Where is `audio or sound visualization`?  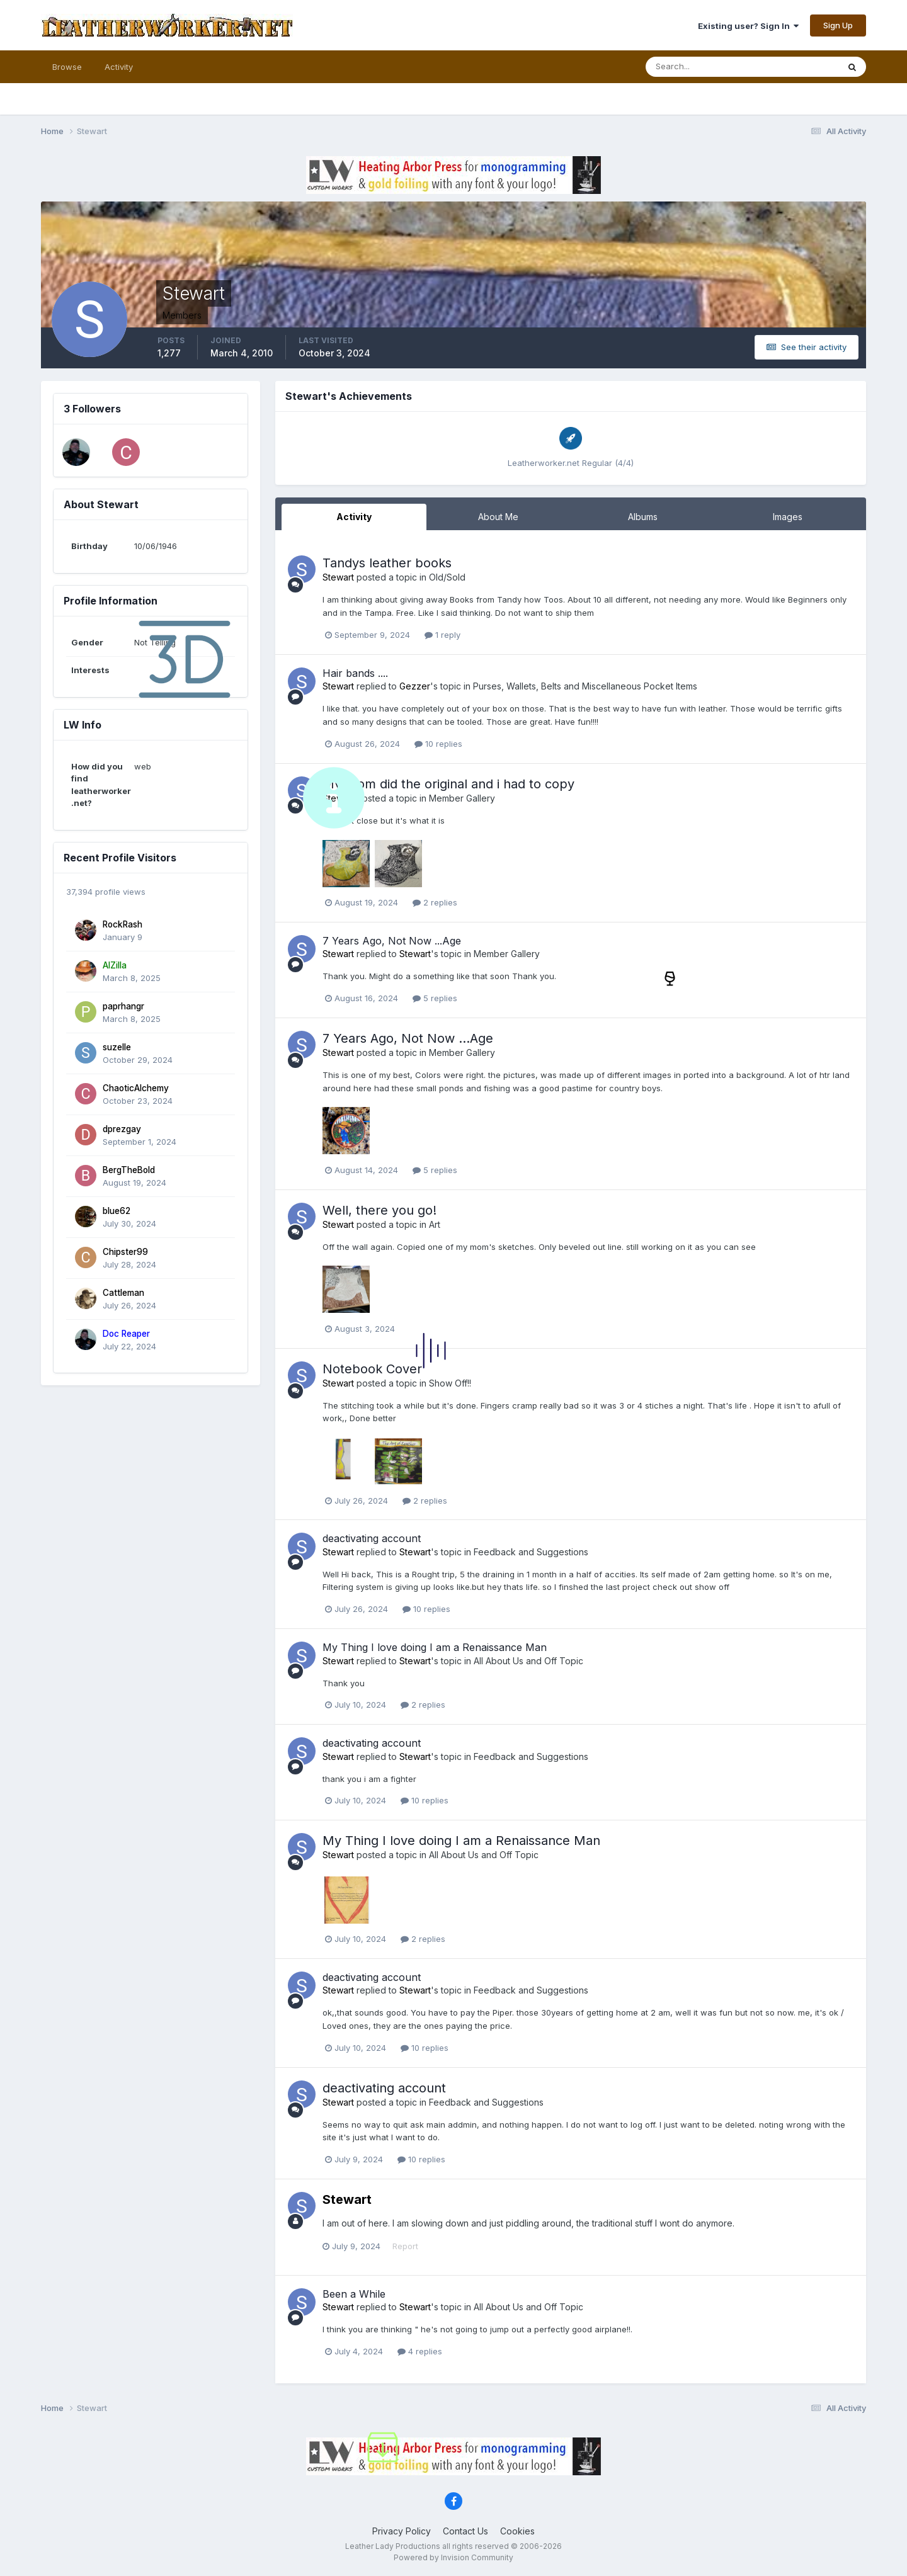
audio or sound visualization is located at coordinates (431, 1351).